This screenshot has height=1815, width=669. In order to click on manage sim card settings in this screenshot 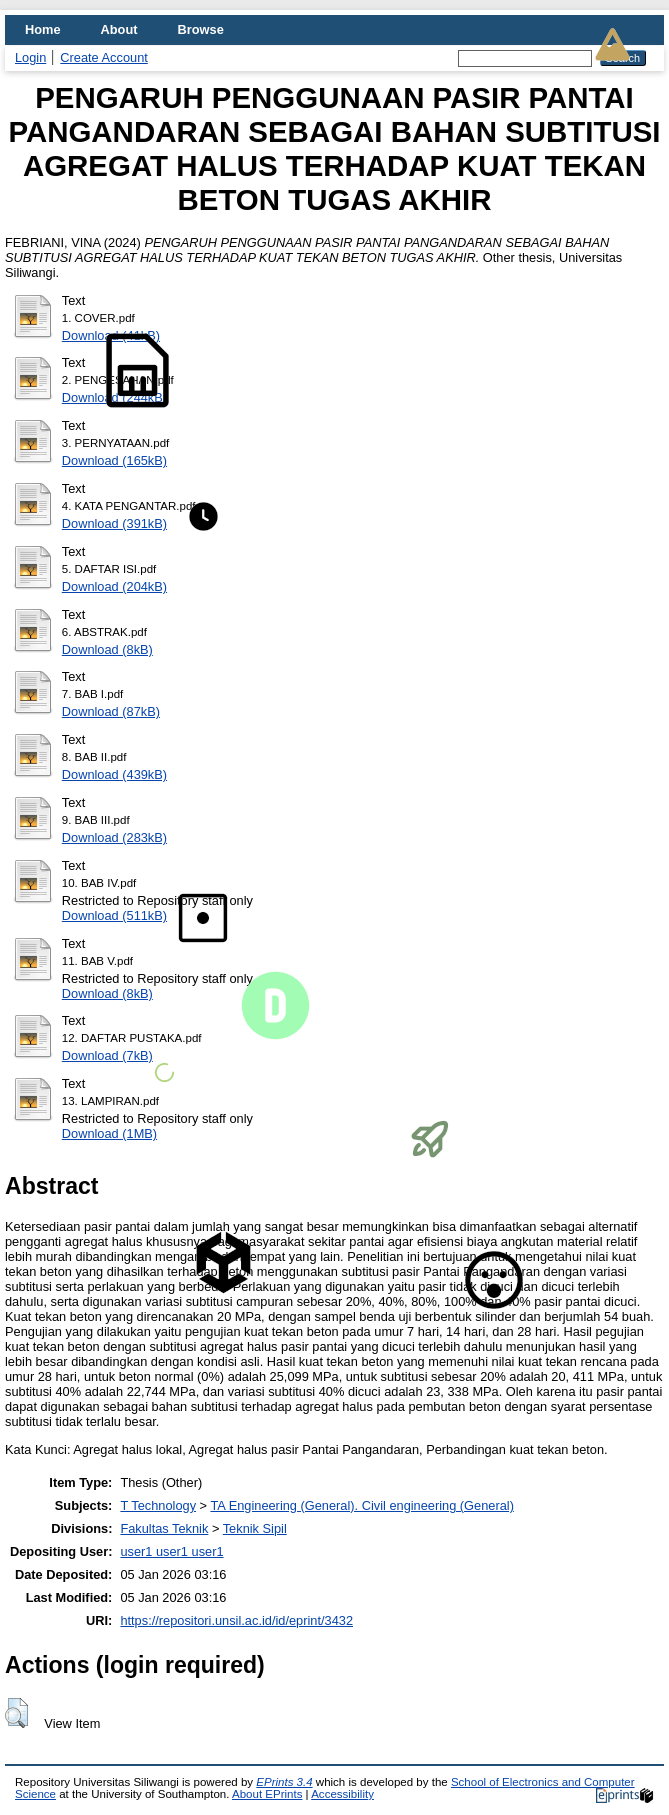, I will do `click(137, 370)`.